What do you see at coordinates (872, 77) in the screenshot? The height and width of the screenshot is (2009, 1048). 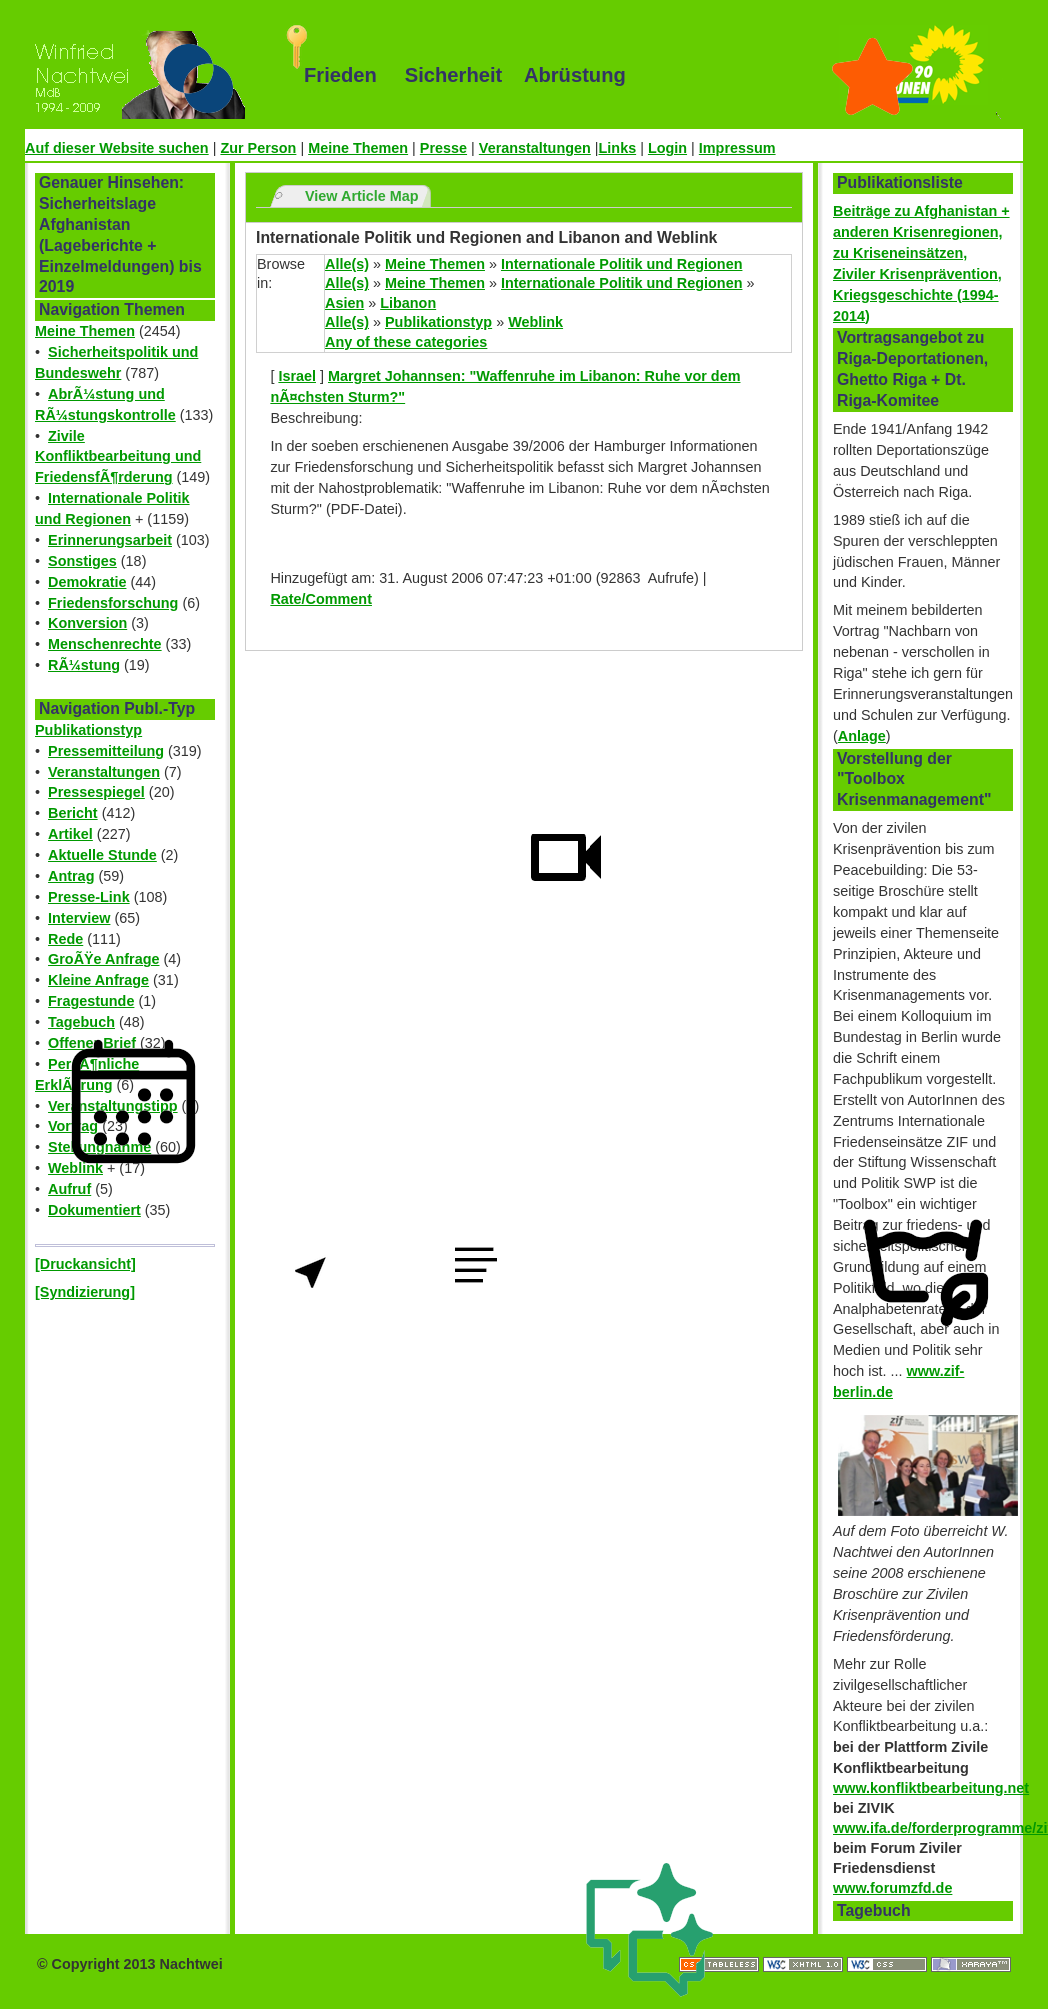 I see `mark item as favorite` at bounding box center [872, 77].